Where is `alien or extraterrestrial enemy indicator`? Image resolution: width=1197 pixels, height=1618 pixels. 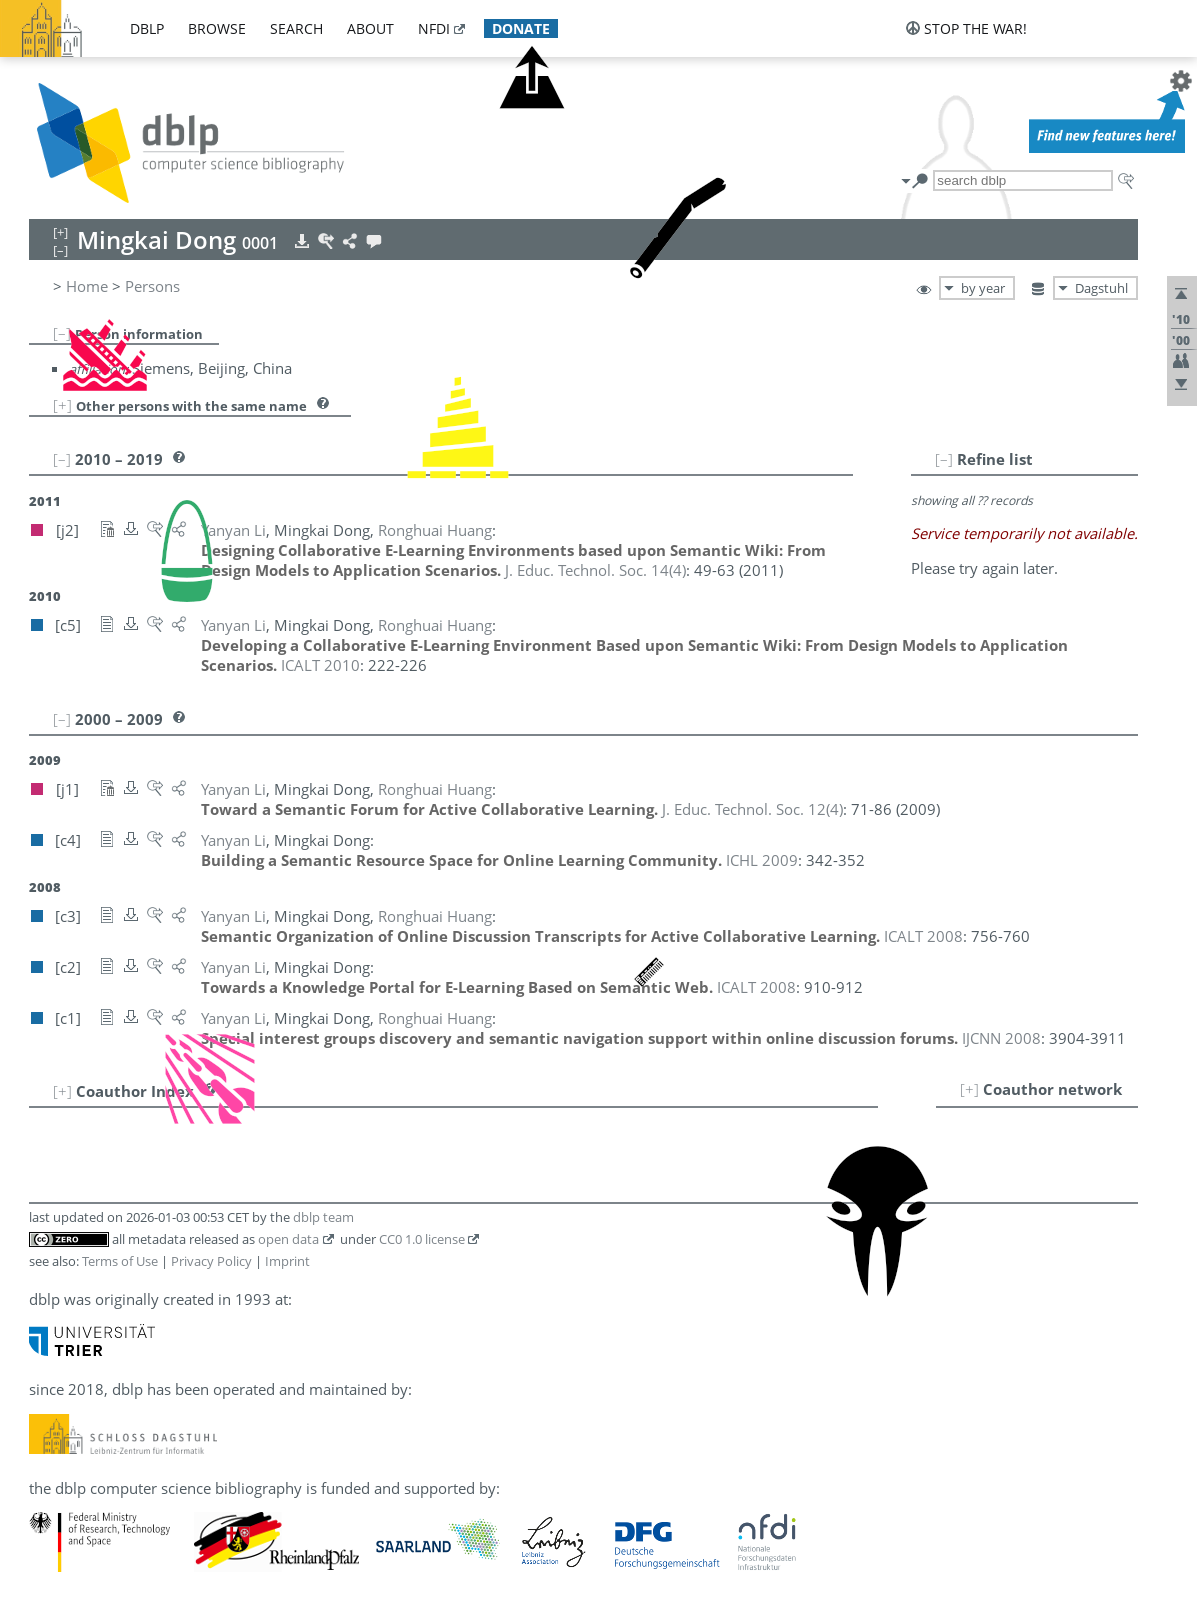 alien or extraterrestrial enemy indicator is located at coordinates (877, 1222).